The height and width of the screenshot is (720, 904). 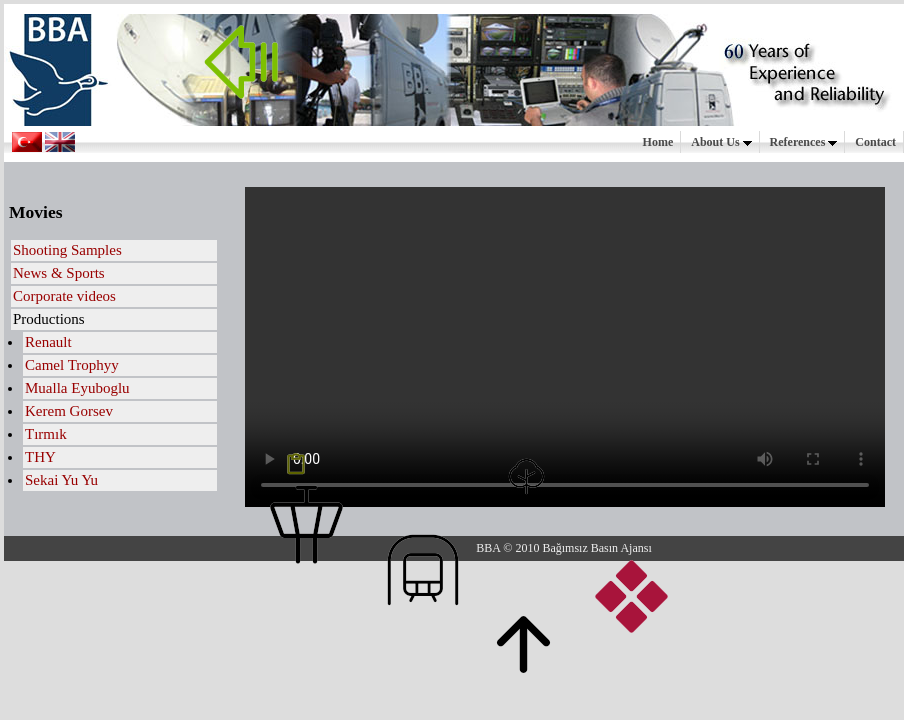 What do you see at coordinates (526, 476) in the screenshot?
I see `access nature or park-related content` at bounding box center [526, 476].